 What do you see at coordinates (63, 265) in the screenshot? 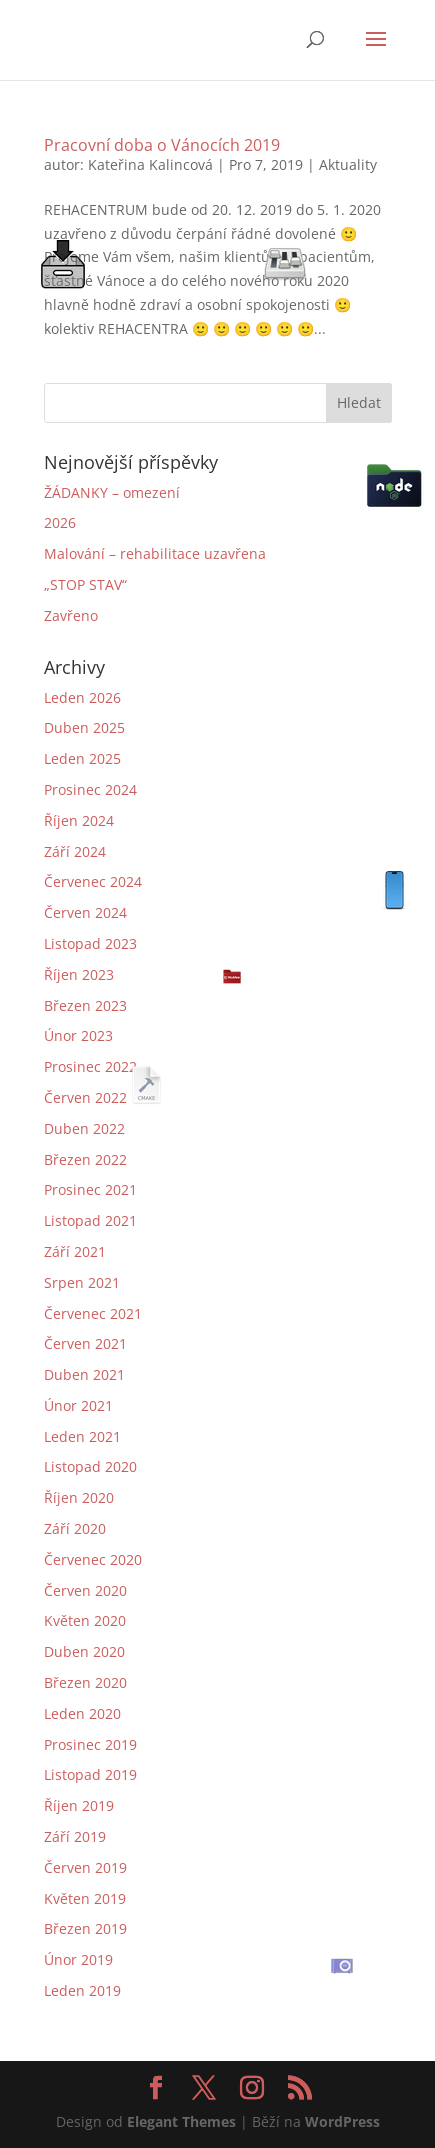
I see `access your dropbox folder in the sidebar` at bounding box center [63, 265].